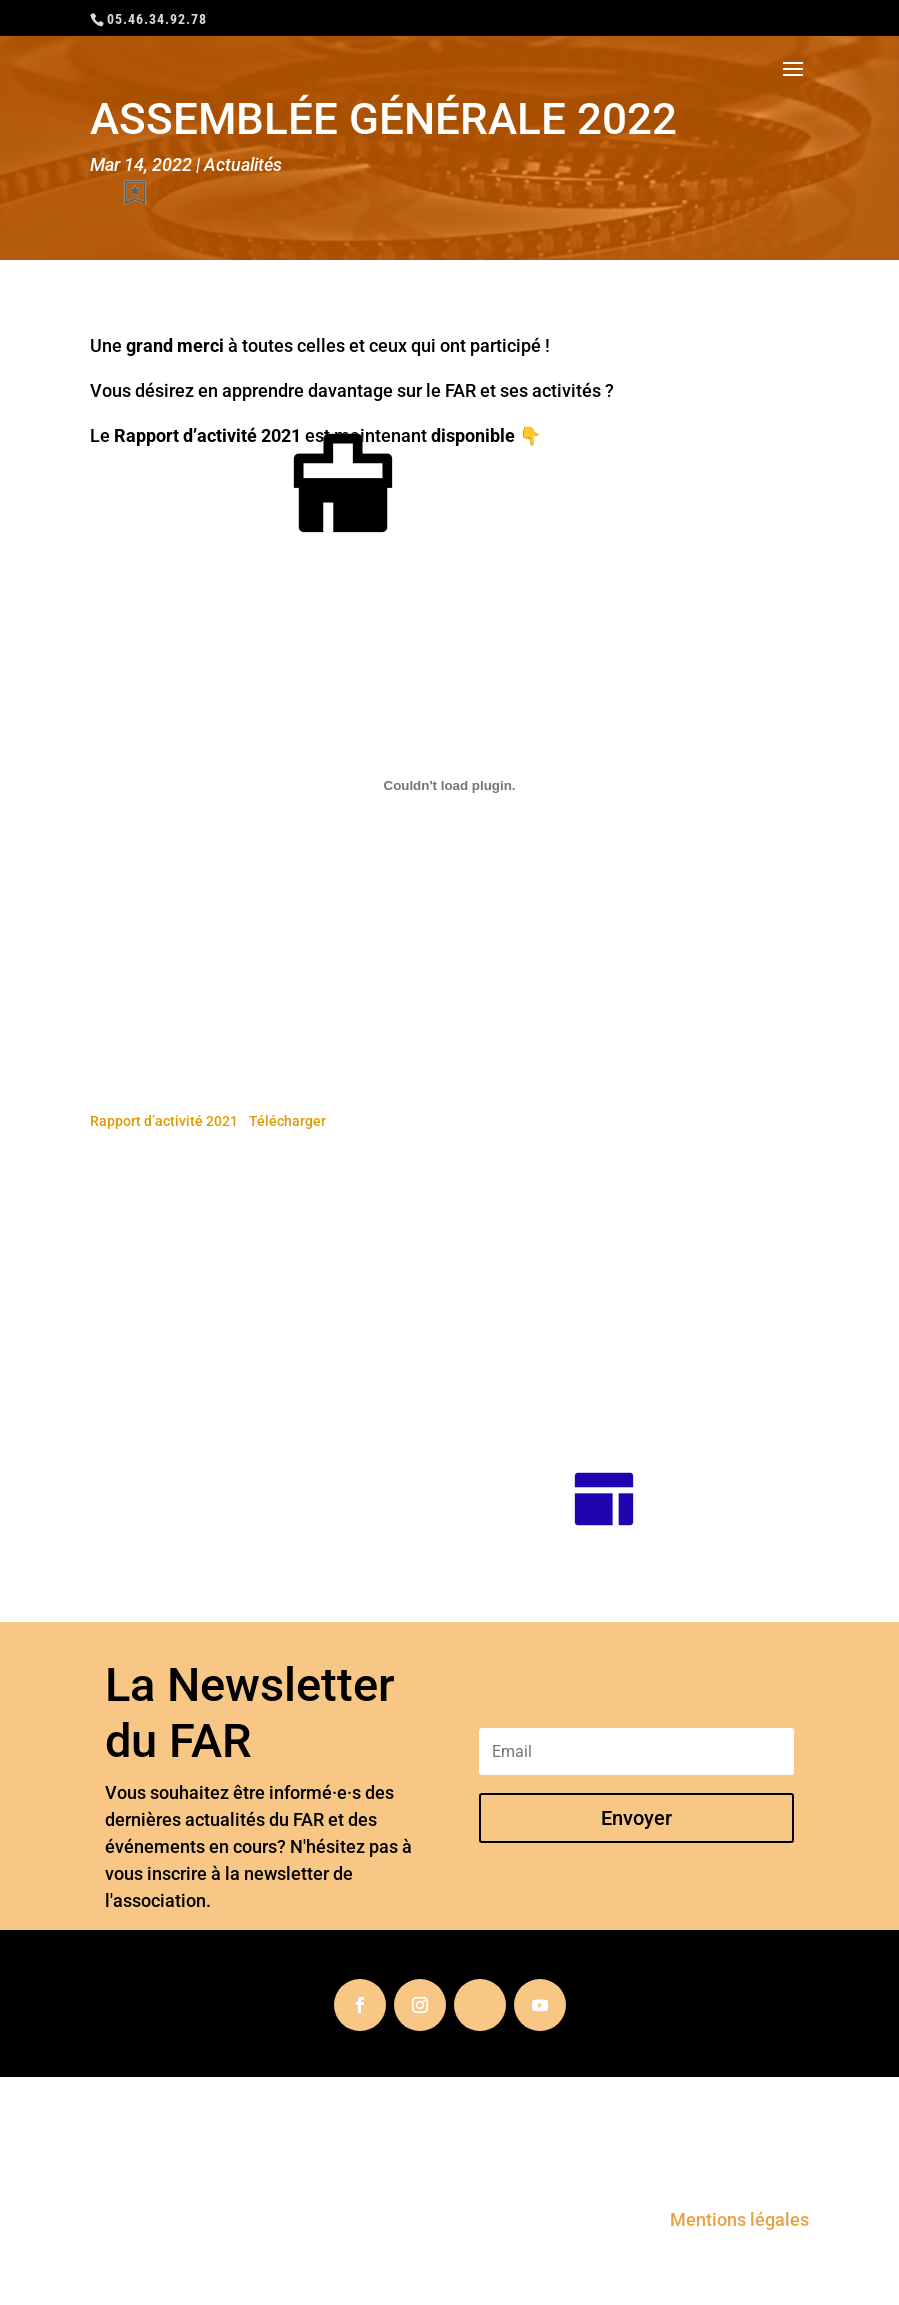 The width and height of the screenshot is (899, 2305). Describe the element at coordinates (135, 192) in the screenshot. I see `bookmark this item as a favorite` at that location.